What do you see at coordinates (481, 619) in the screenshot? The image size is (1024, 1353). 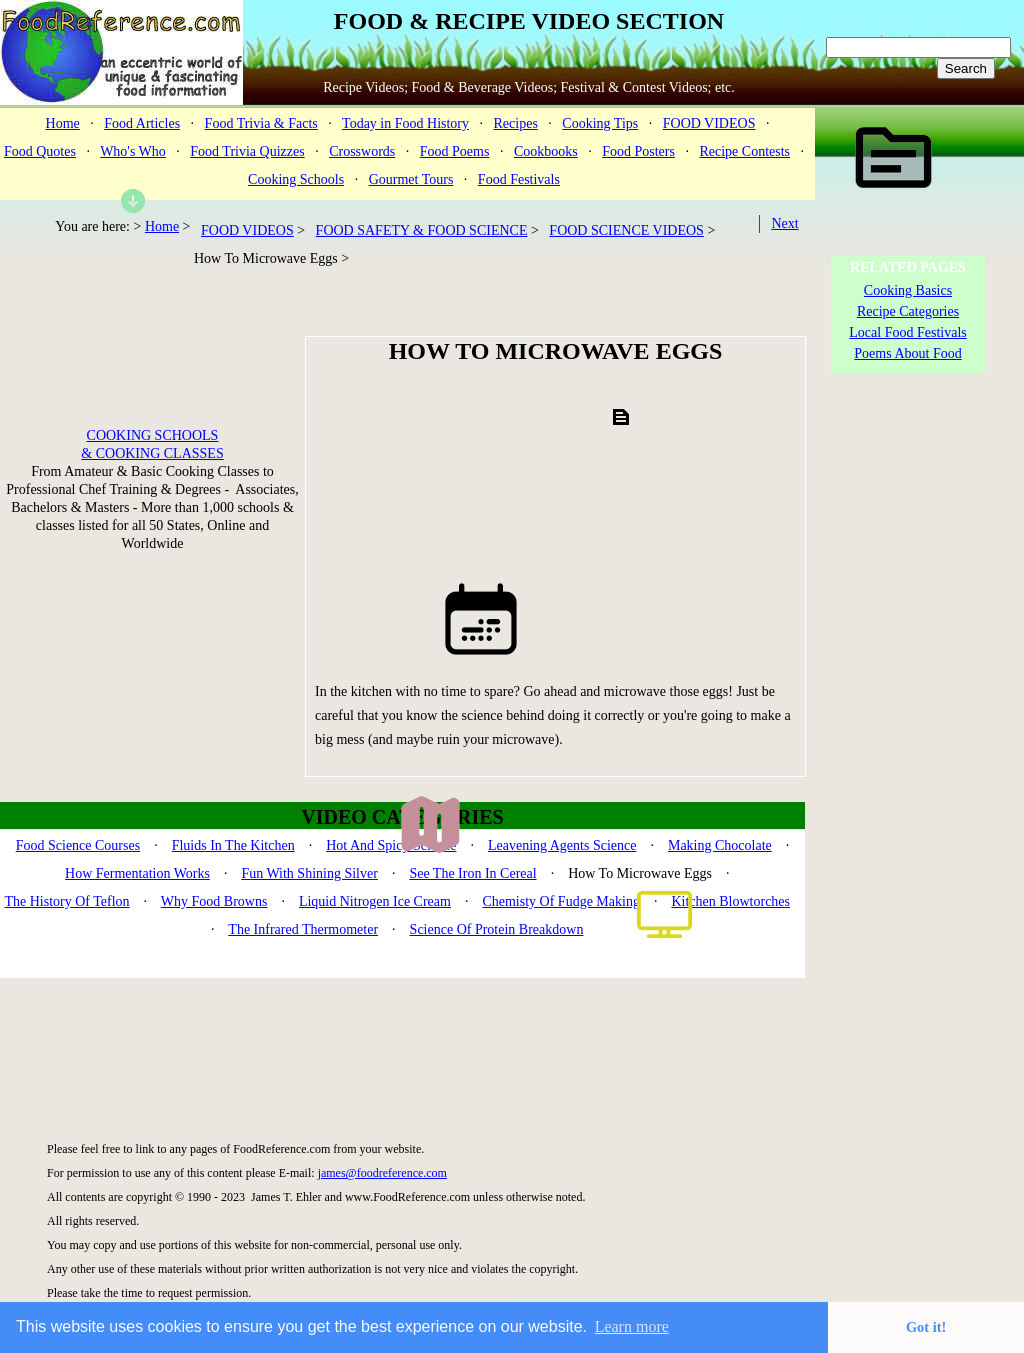 I see `select a date range` at bounding box center [481, 619].